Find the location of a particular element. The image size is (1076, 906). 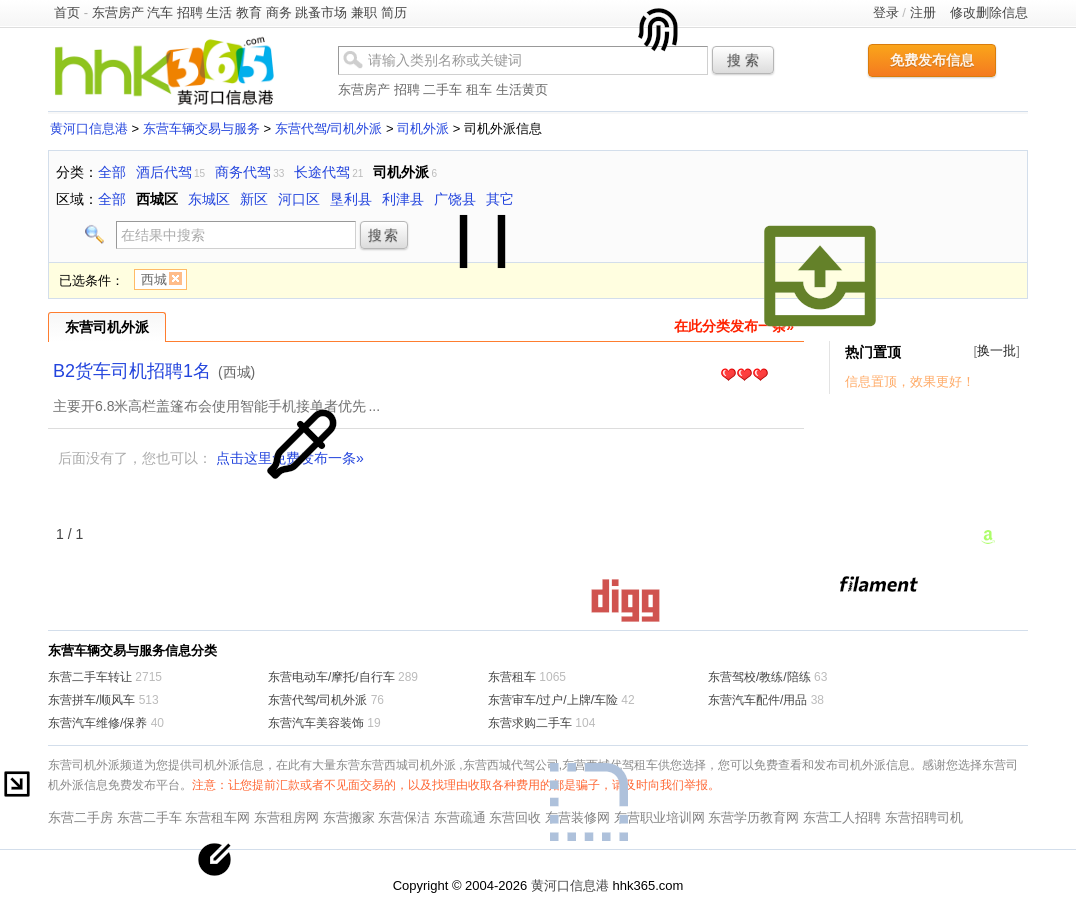

filament brand logo is located at coordinates (879, 584).